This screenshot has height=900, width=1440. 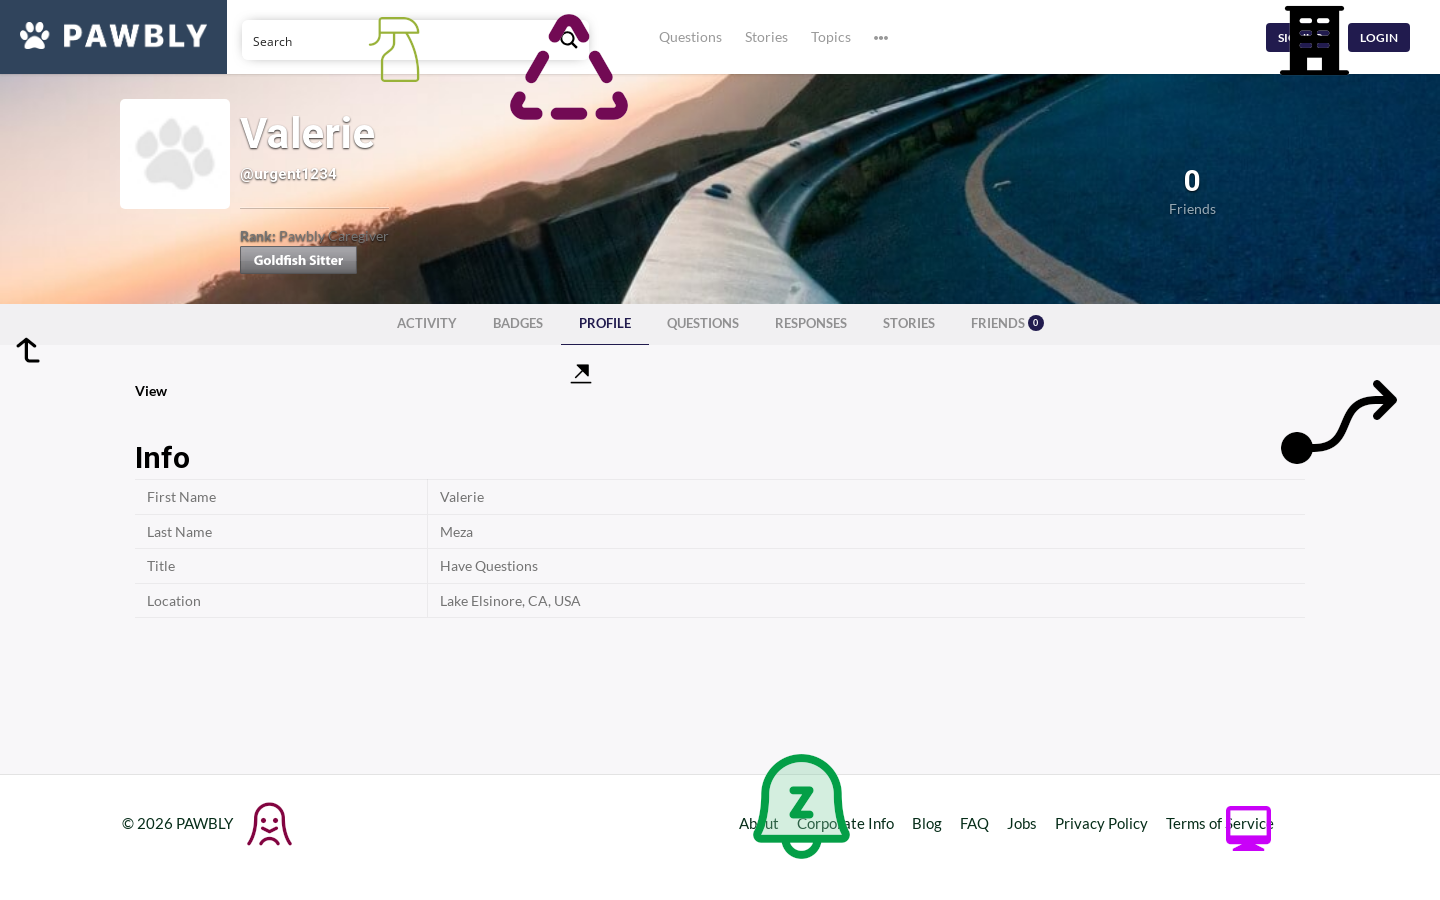 What do you see at coordinates (581, 373) in the screenshot?
I see `open link in new window` at bounding box center [581, 373].